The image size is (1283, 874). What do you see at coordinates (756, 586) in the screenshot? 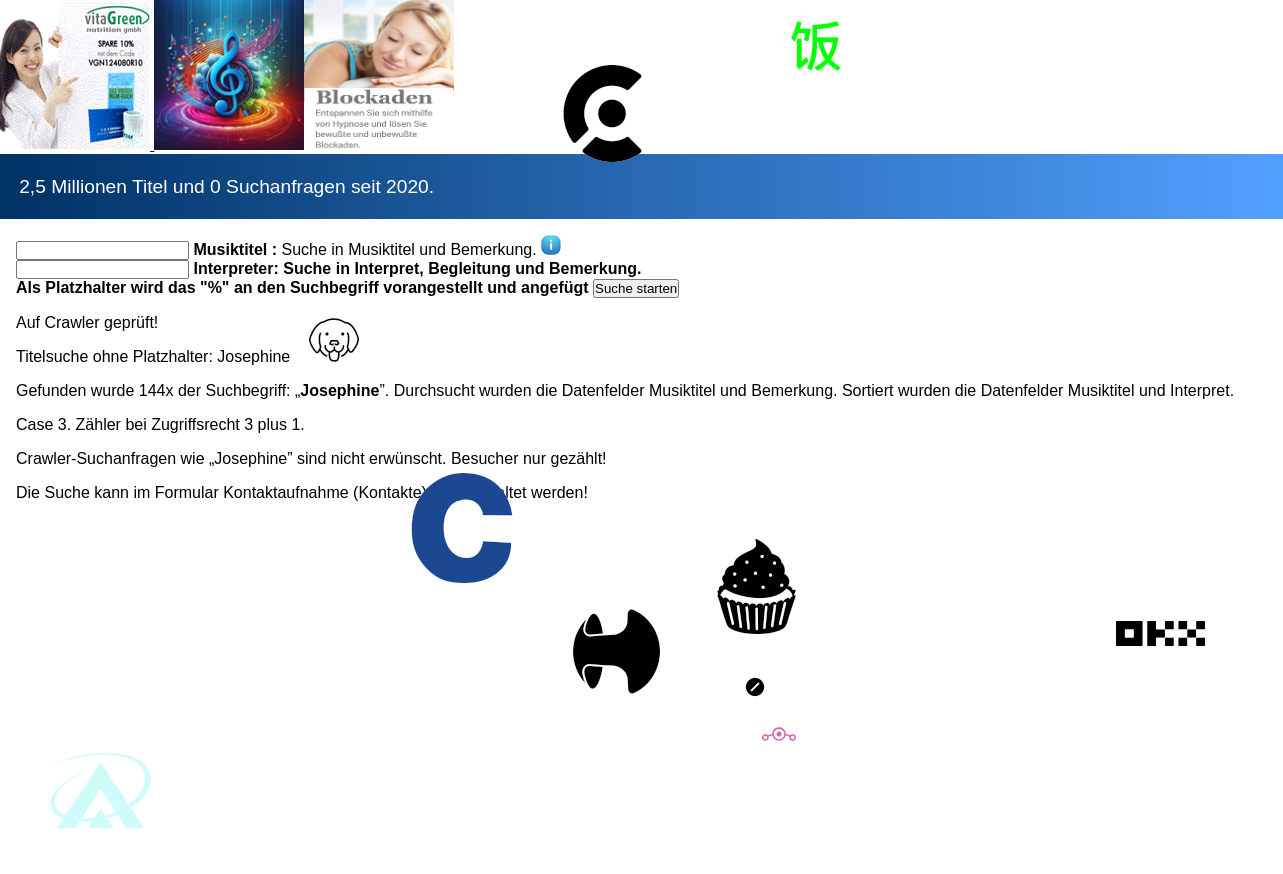
I see `vanilla extract css framework logo` at bounding box center [756, 586].